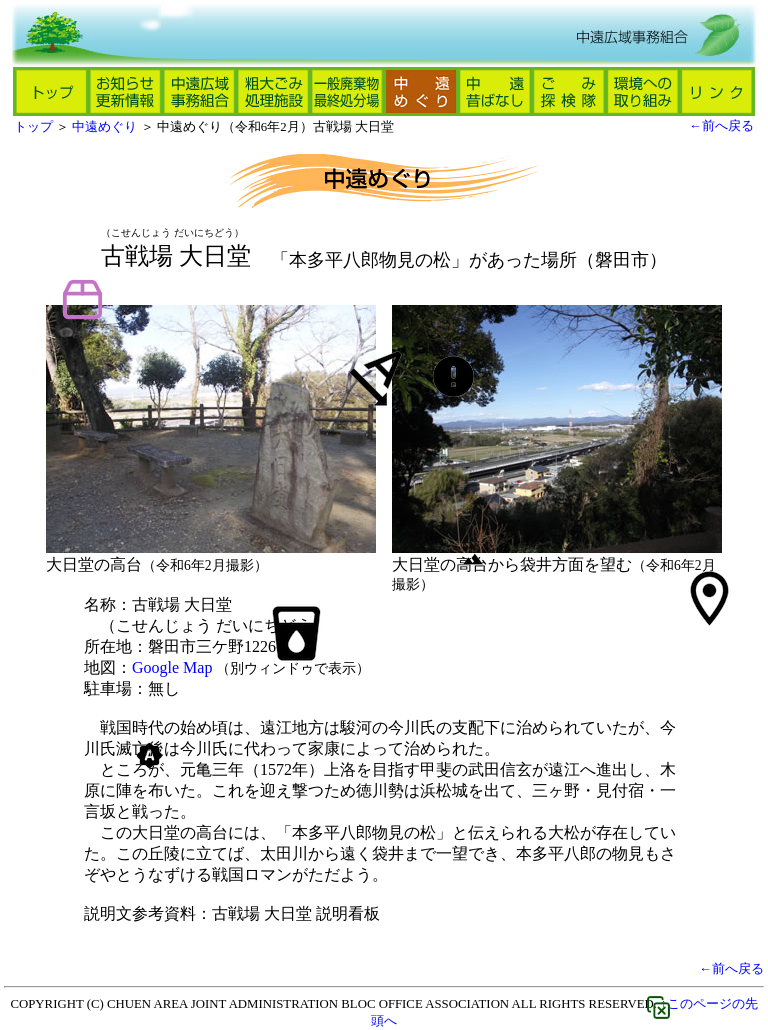  Describe the element at coordinates (453, 376) in the screenshot. I see `indicates an error or problem has occurred` at that location.